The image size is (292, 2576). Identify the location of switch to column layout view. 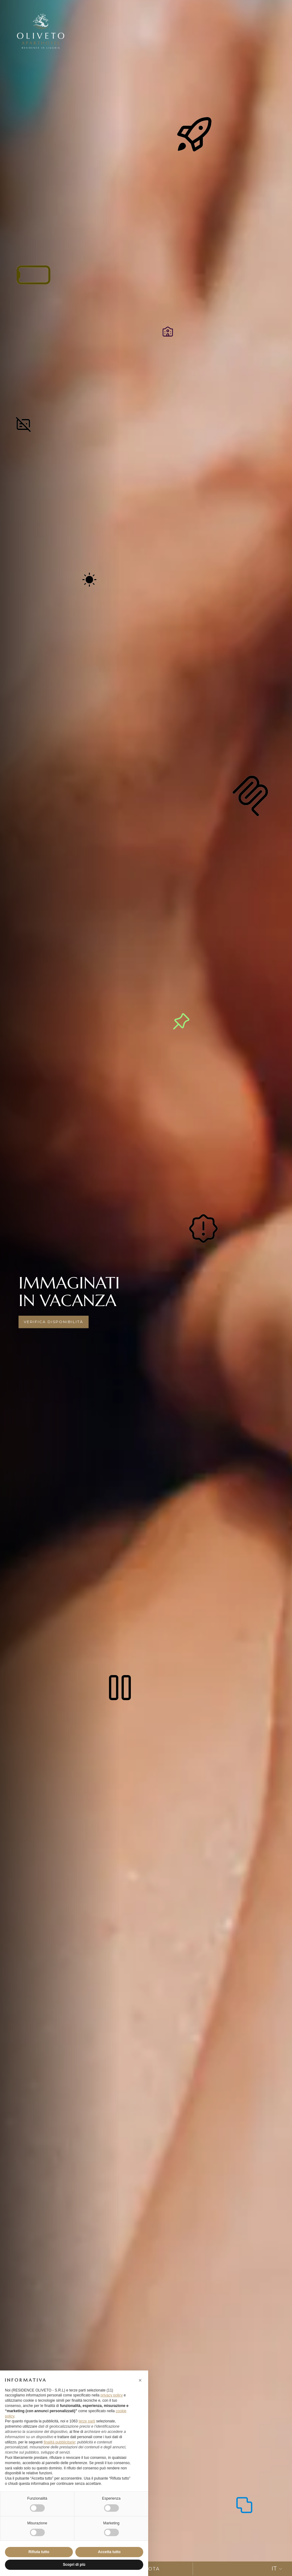
(120, 1687).